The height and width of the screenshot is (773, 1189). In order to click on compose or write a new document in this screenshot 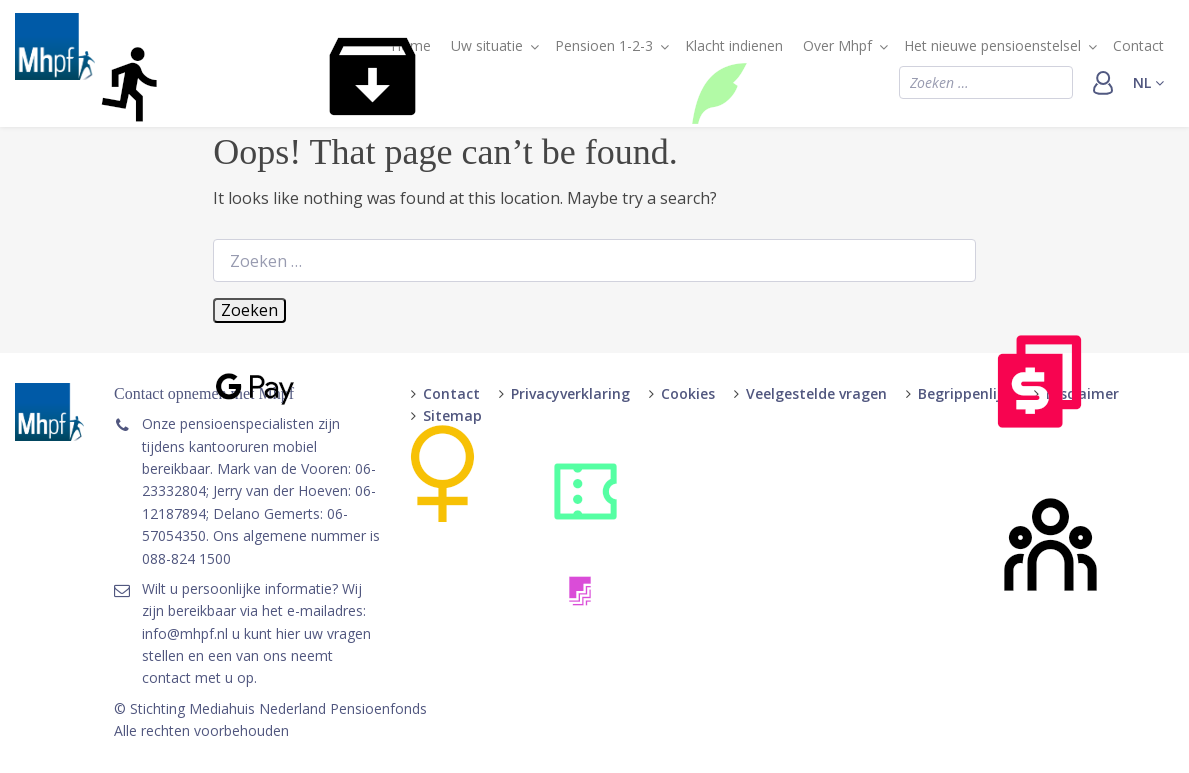, I will do `click(719, 93)`.